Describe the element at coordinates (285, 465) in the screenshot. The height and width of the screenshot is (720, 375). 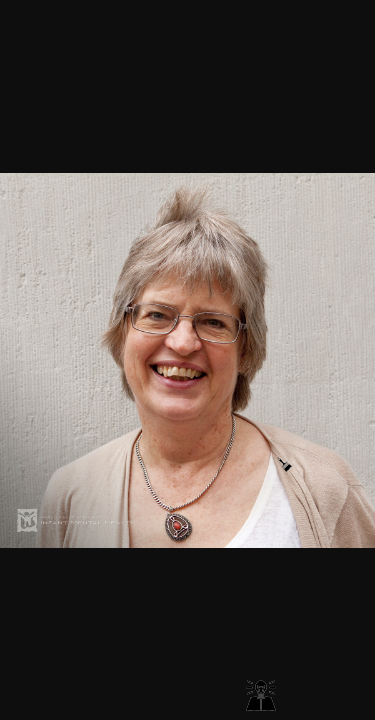
I see `access painting or drawing tools` at that location.